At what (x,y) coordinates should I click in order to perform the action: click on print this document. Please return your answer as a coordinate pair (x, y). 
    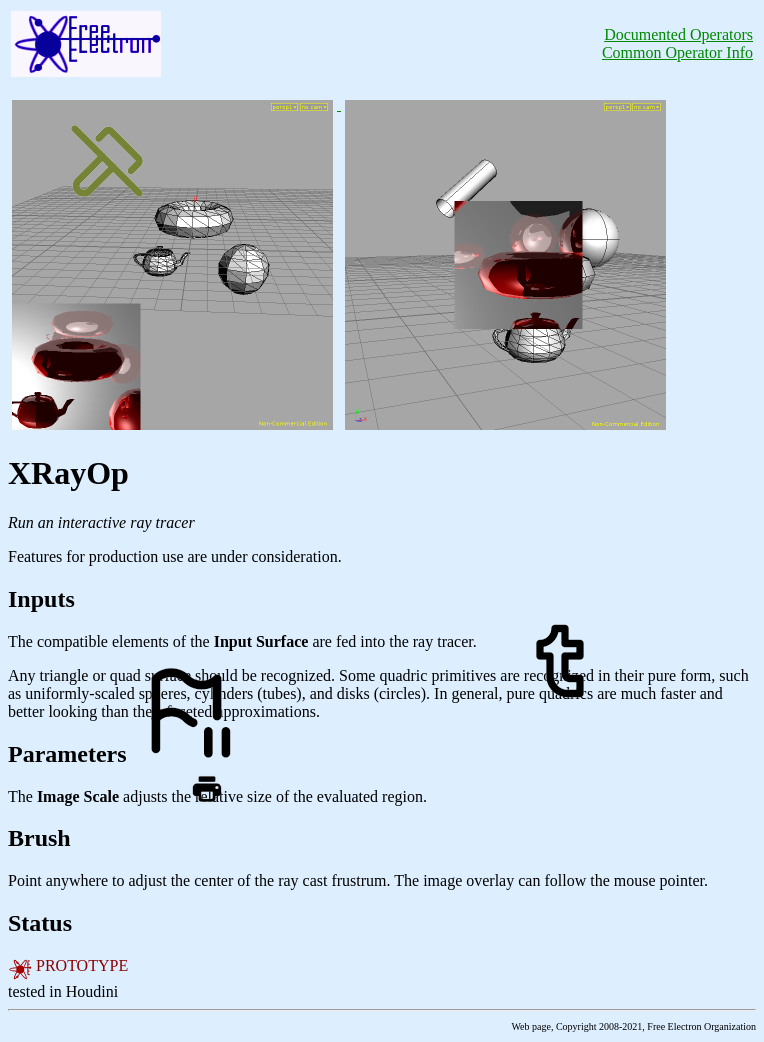
    Looking at the image, I should click on (207, 789).